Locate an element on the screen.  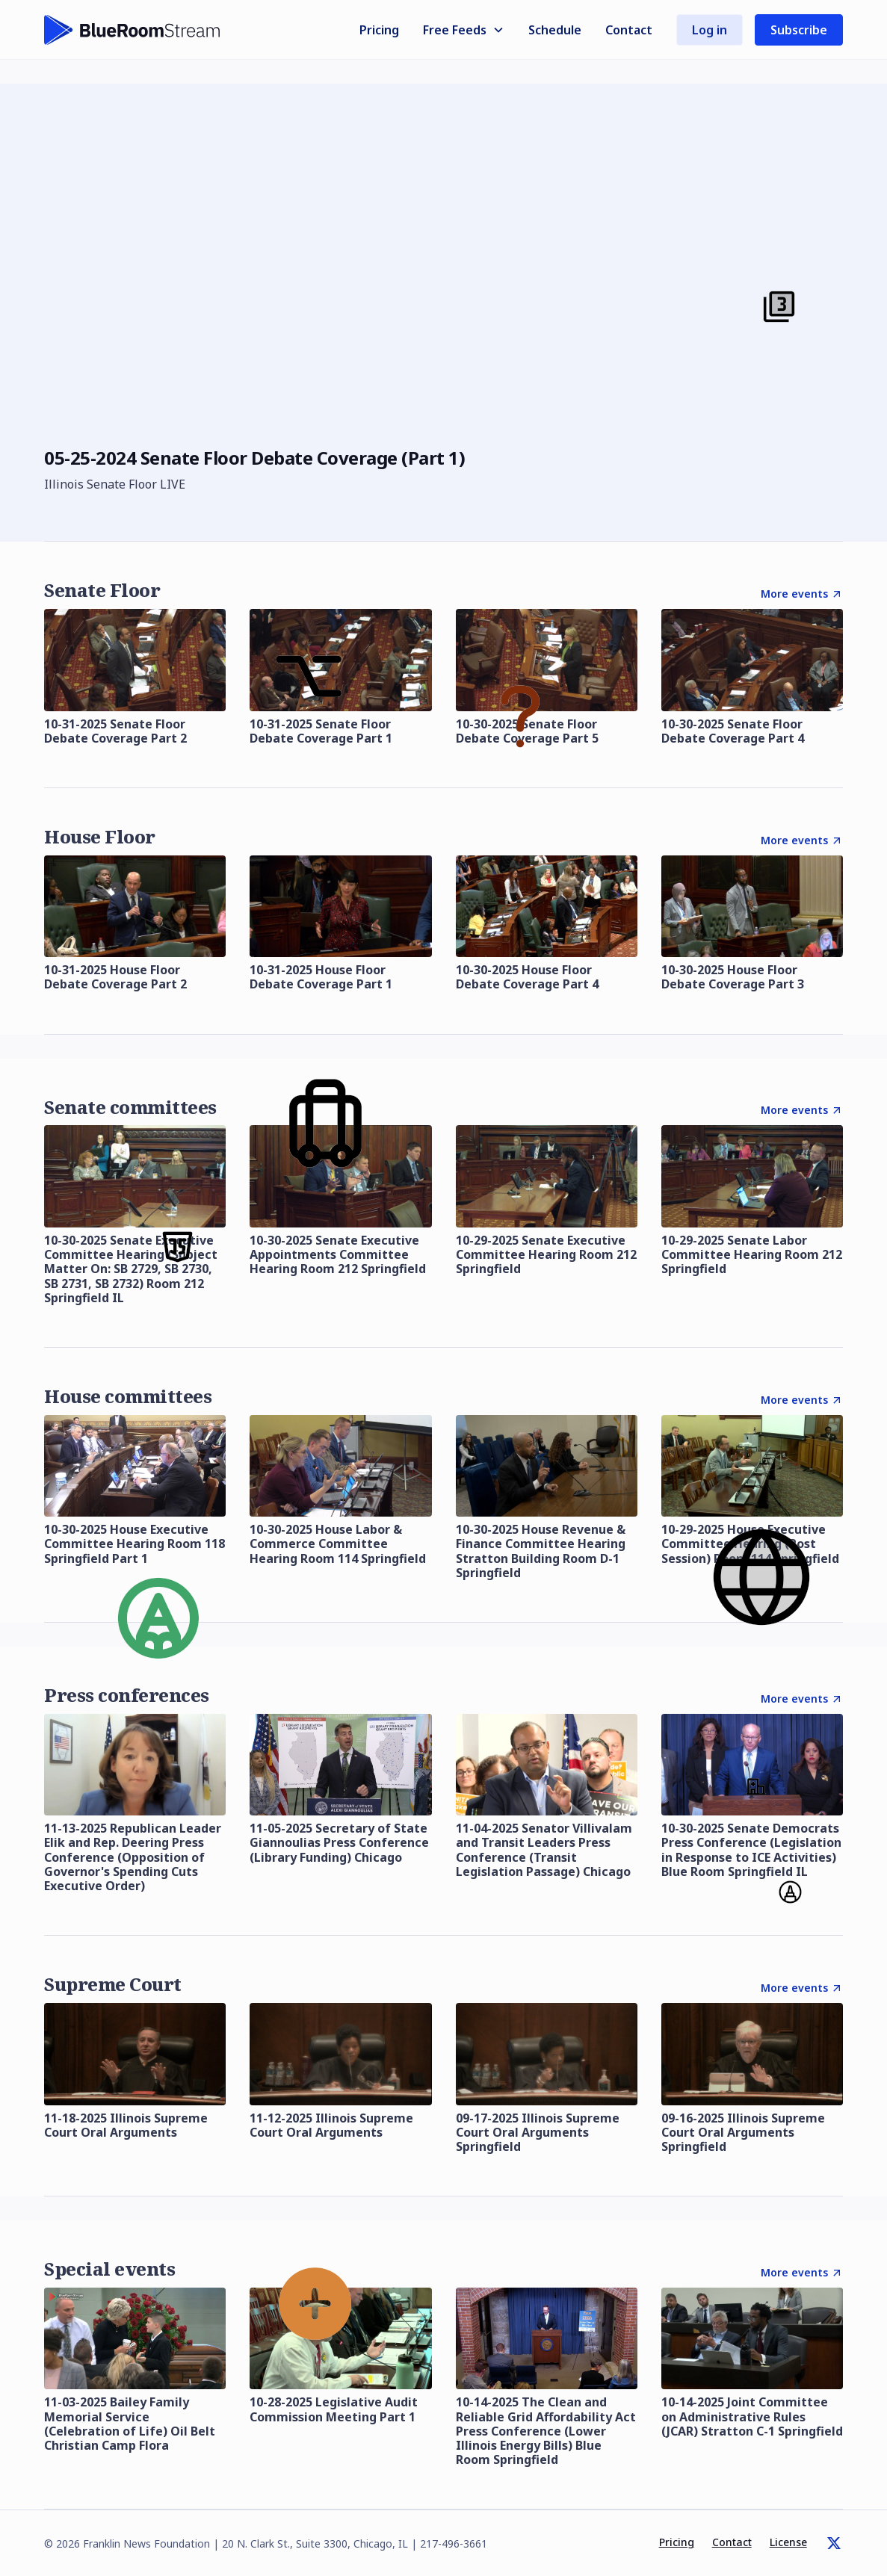
edit or modify content is located at coordinates (158, 1618).